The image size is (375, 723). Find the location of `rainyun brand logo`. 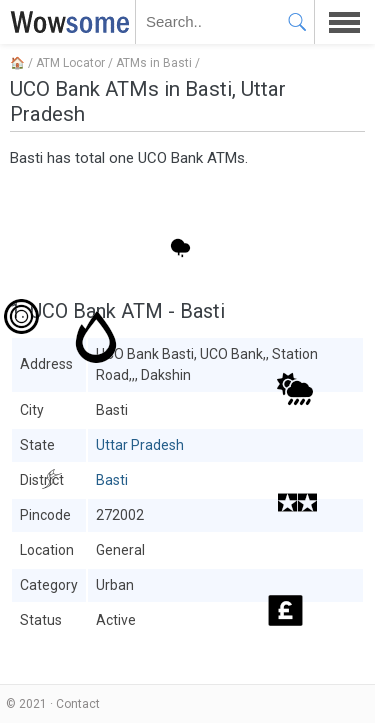

rainyun brand logo is located at coordinates (295, 389).